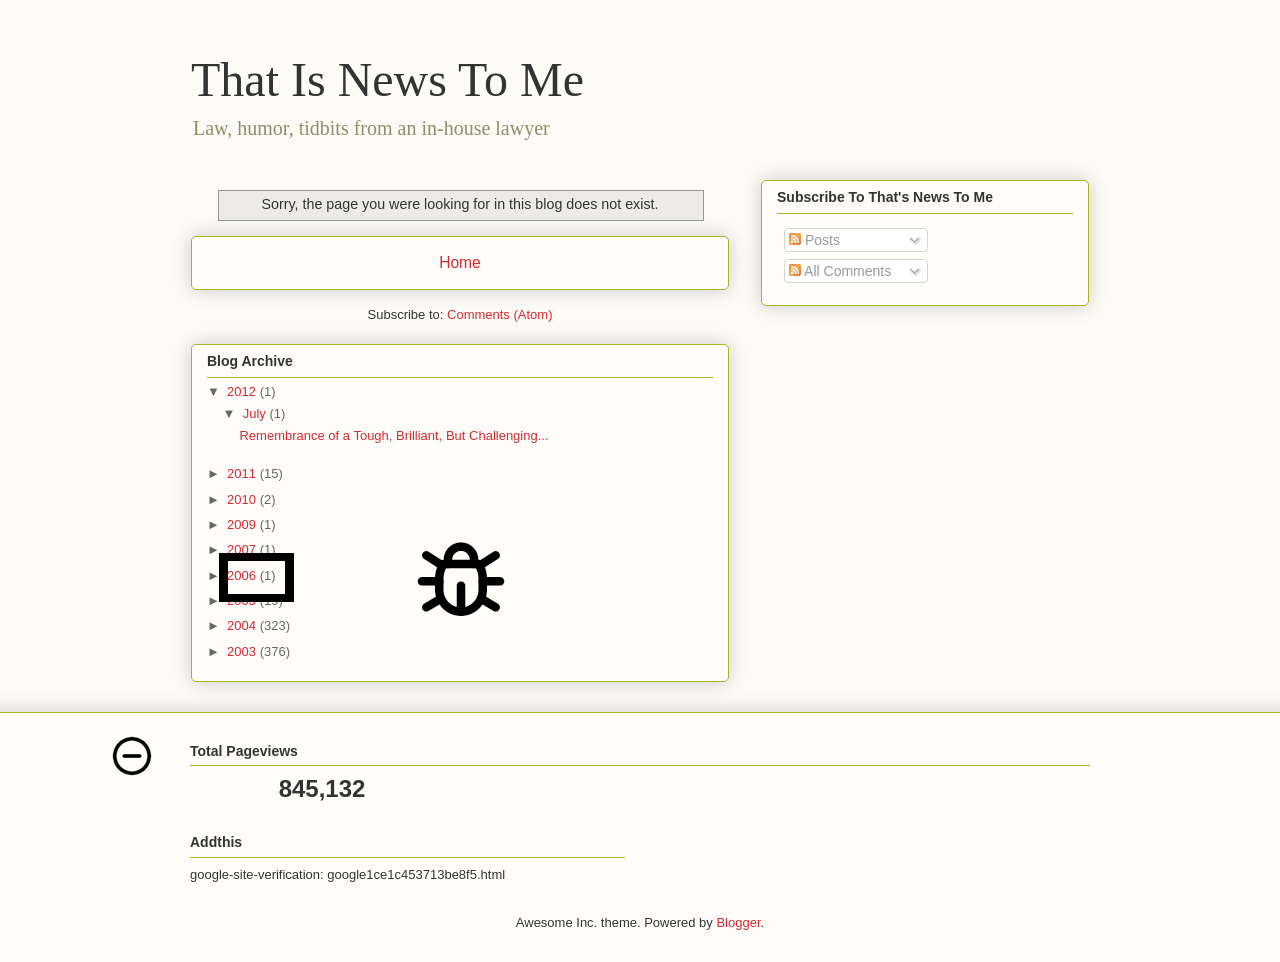 This screenshot has height=962, width=1280. I want to click on report a bug or issue, so click(461, 577).